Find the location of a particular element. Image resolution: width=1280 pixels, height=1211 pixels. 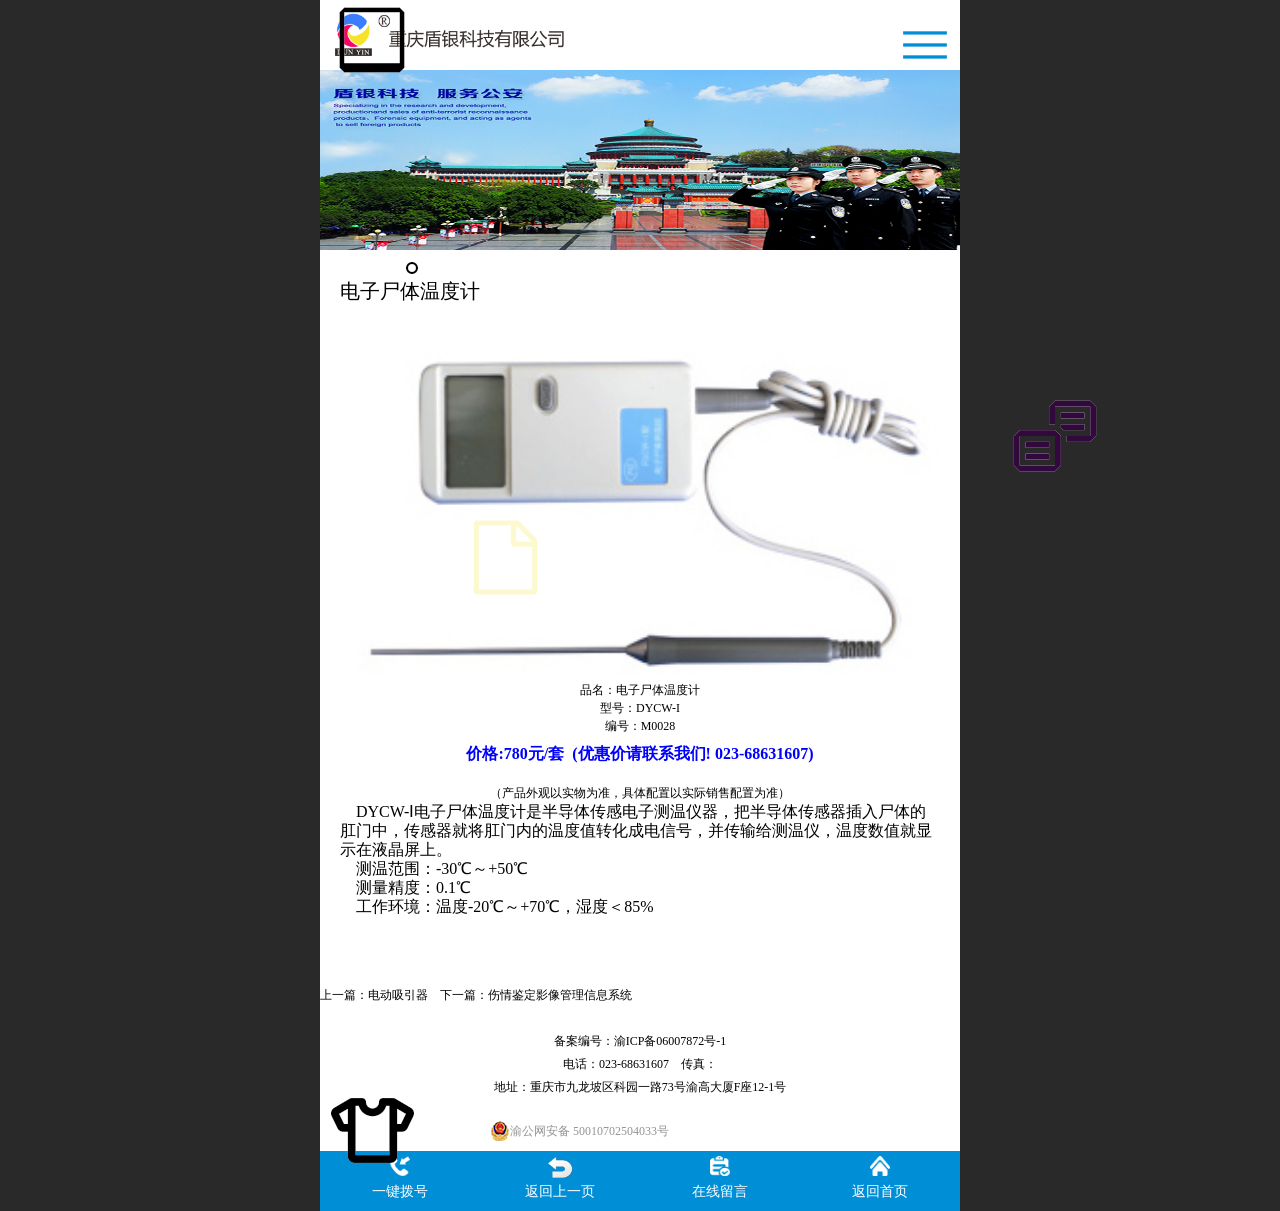

create a new file is located at coordinates (505, 557).